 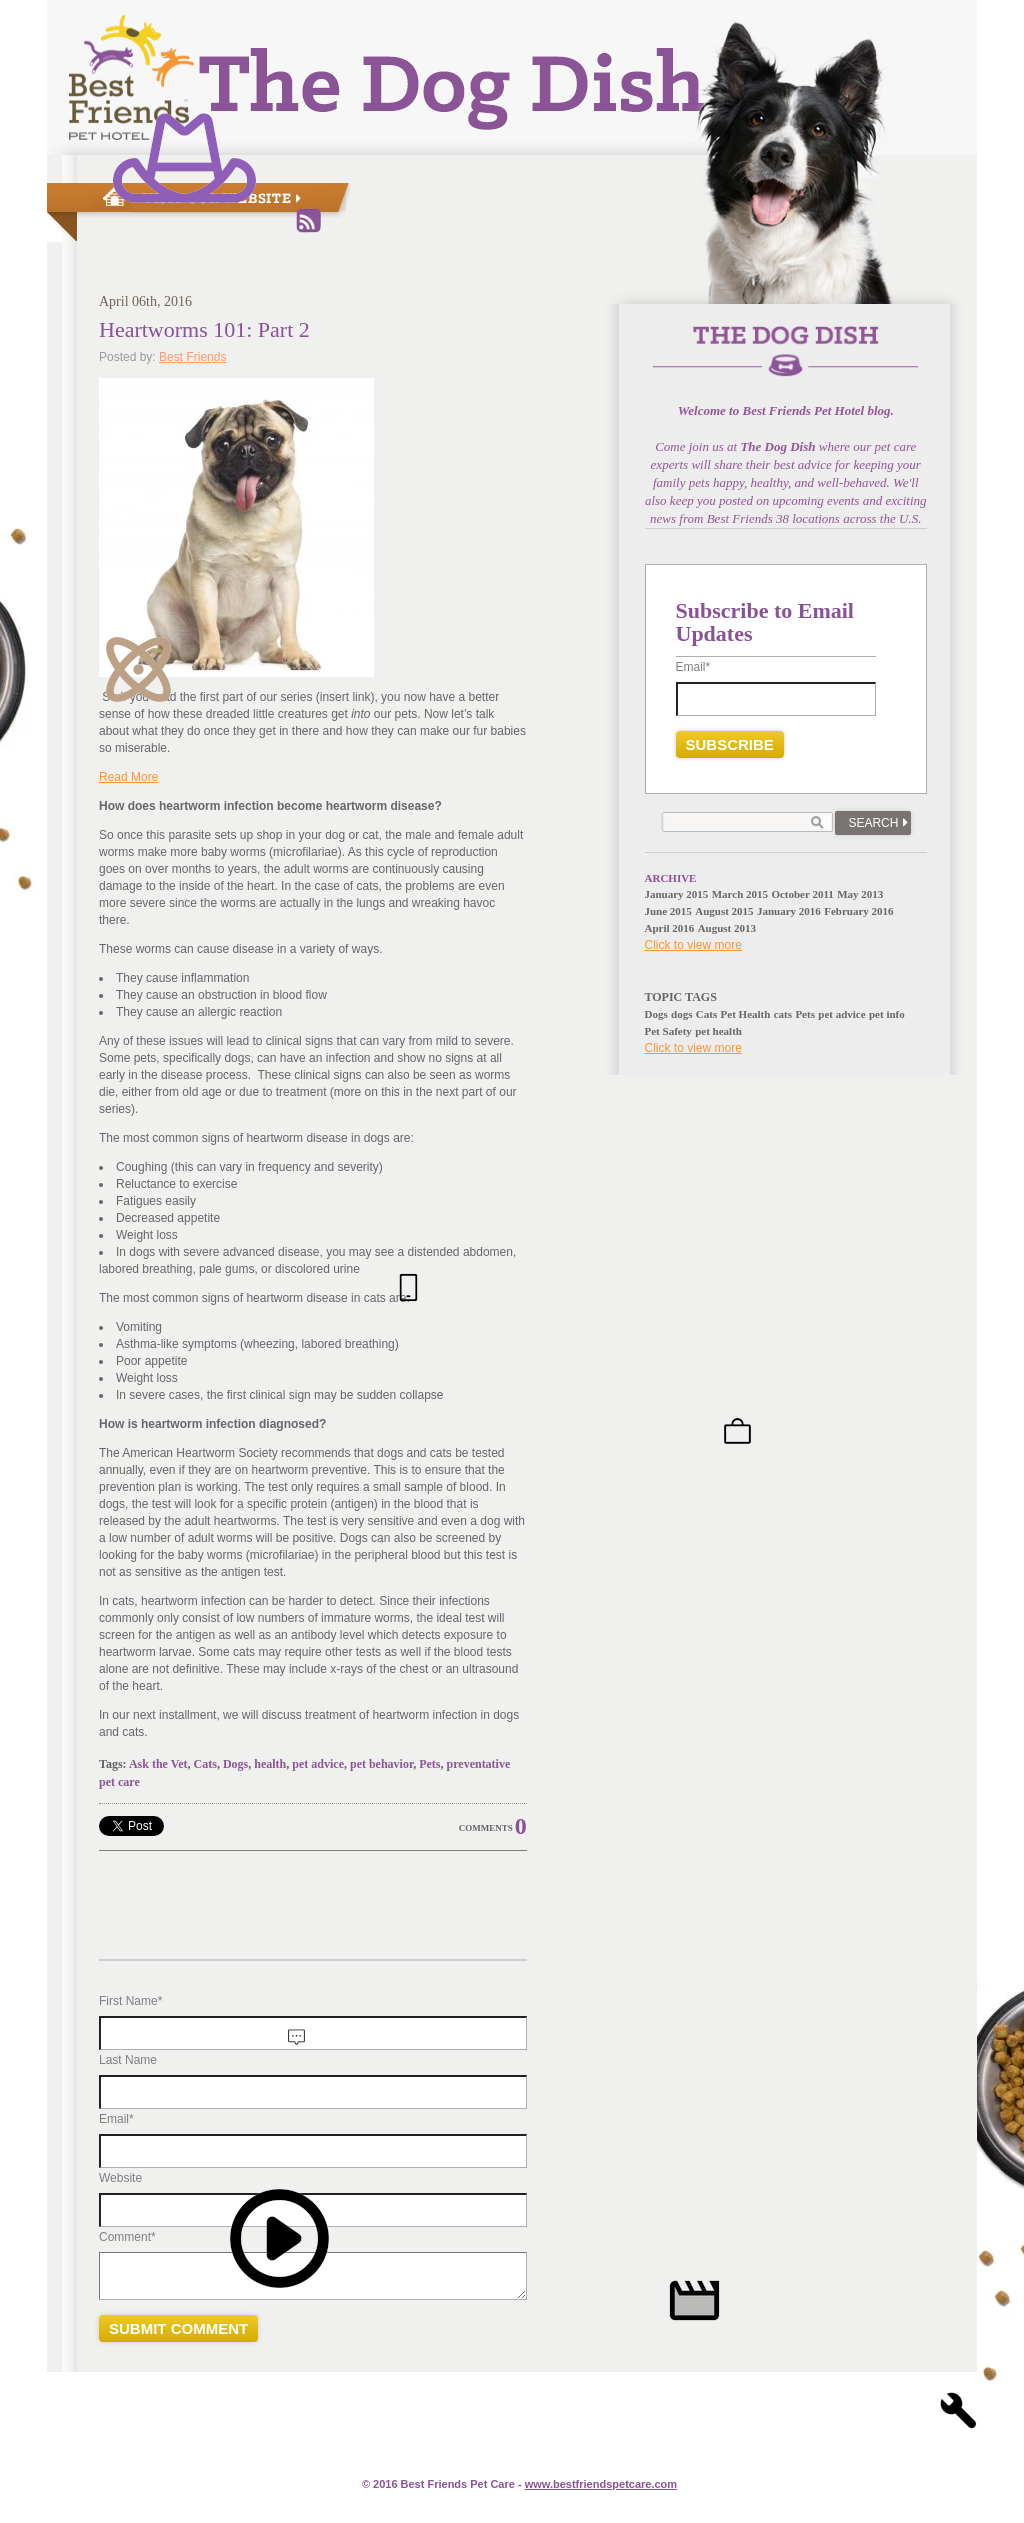 What do you see at coordinates (279, 2238) in the screenshot?
I see `play media or video content` at bounding box center [279, 2238].